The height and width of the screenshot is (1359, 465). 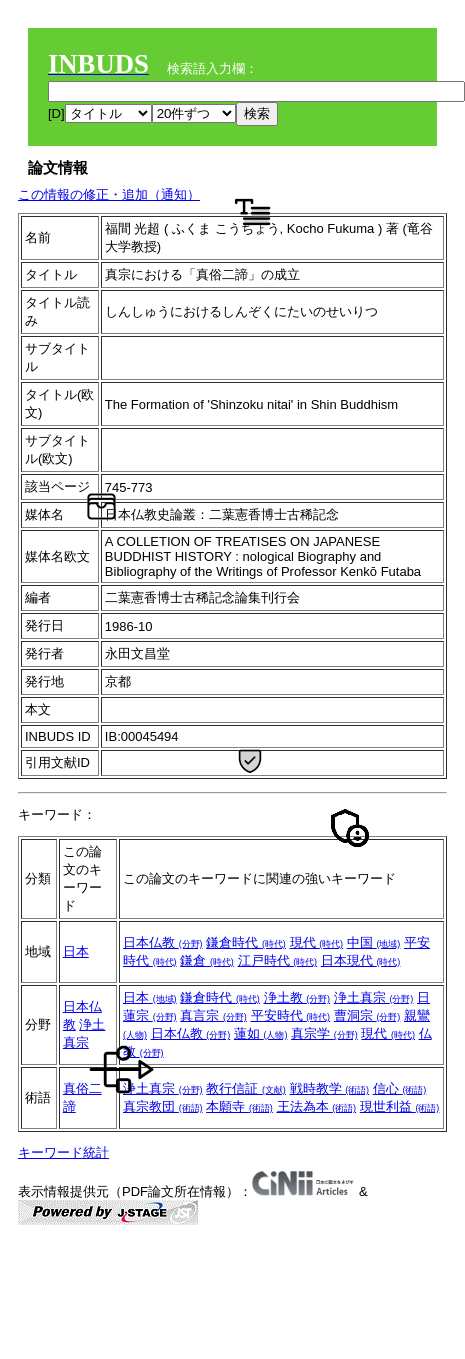 I want to click on access your wallet or payment methods, so click(x=101, y=506).